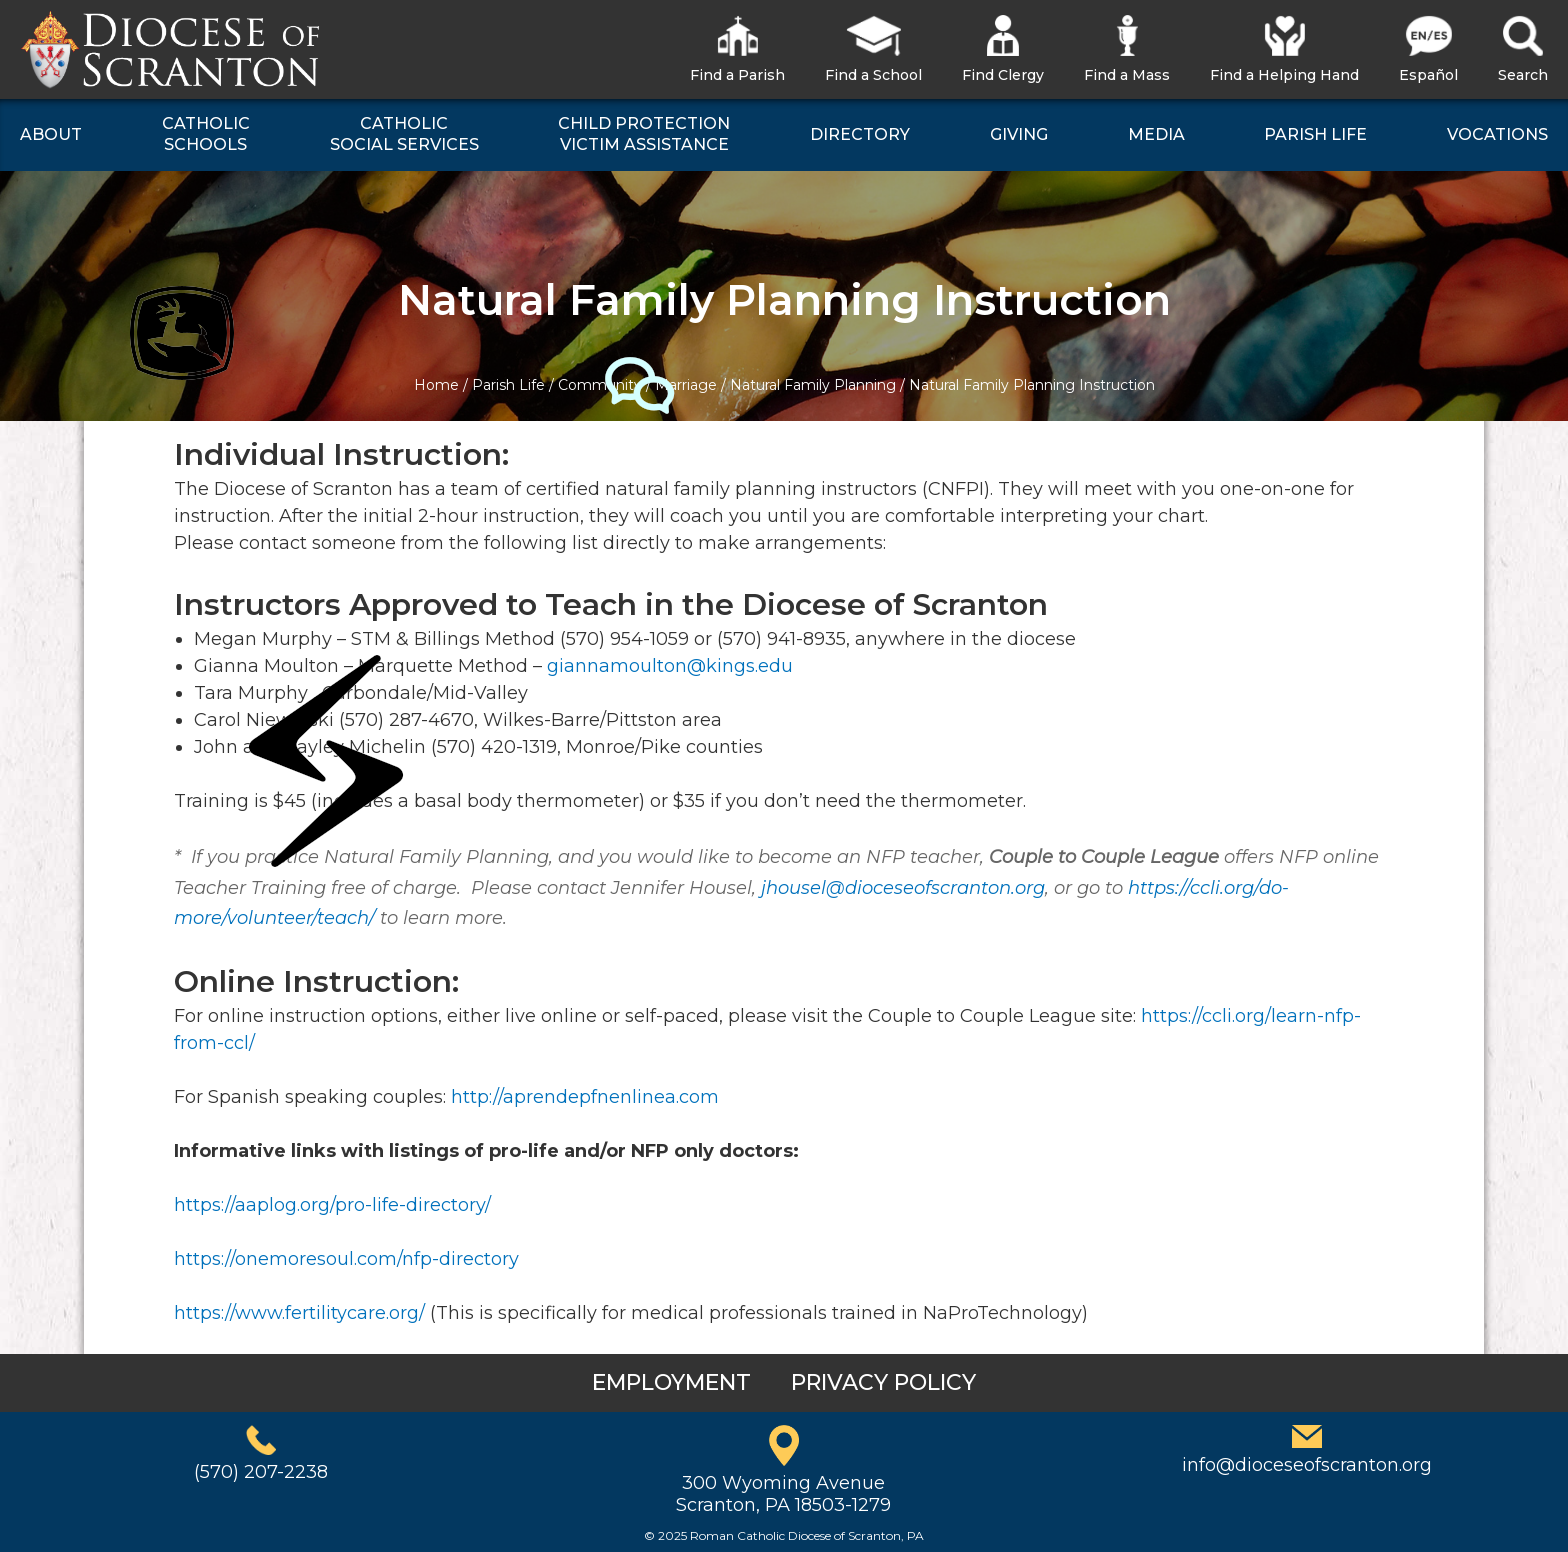  What do you see at coordinates (182, 333) in the screenshot?
I see `John Deere brand logo` at bounding box center [182, 333].